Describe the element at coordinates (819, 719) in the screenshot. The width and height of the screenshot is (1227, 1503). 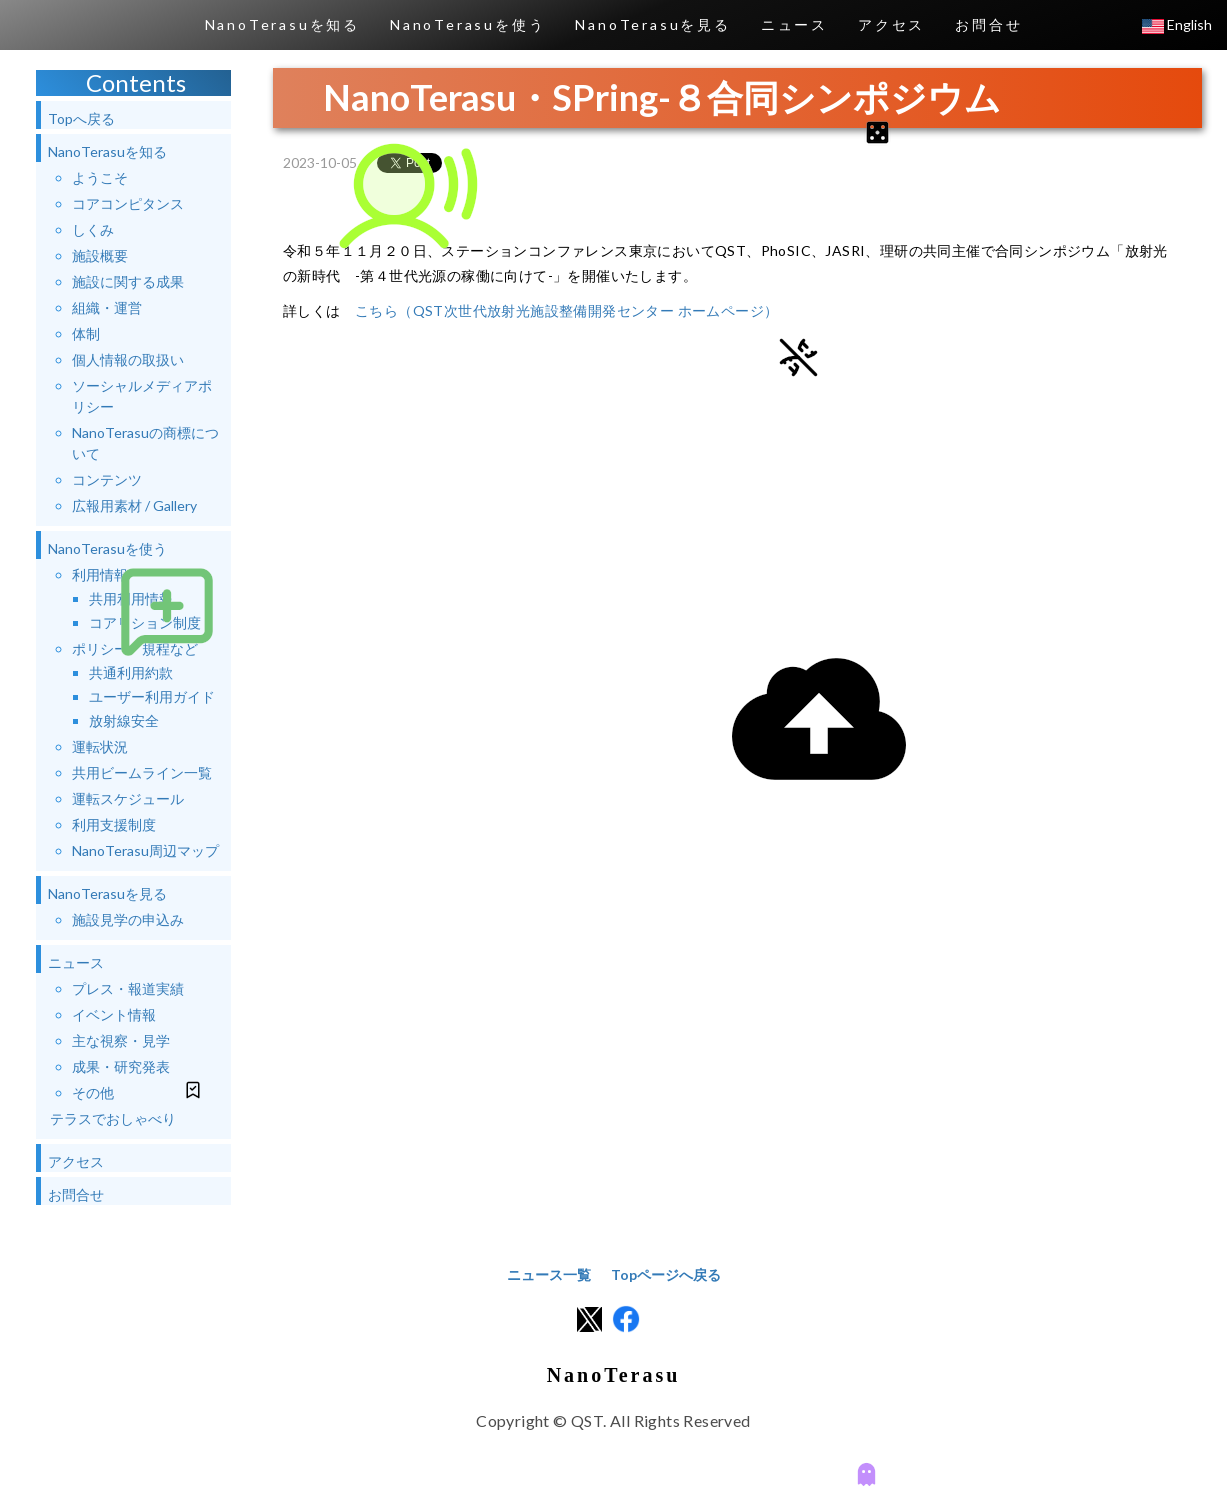
I see `upload file to cloud storage` at that location.